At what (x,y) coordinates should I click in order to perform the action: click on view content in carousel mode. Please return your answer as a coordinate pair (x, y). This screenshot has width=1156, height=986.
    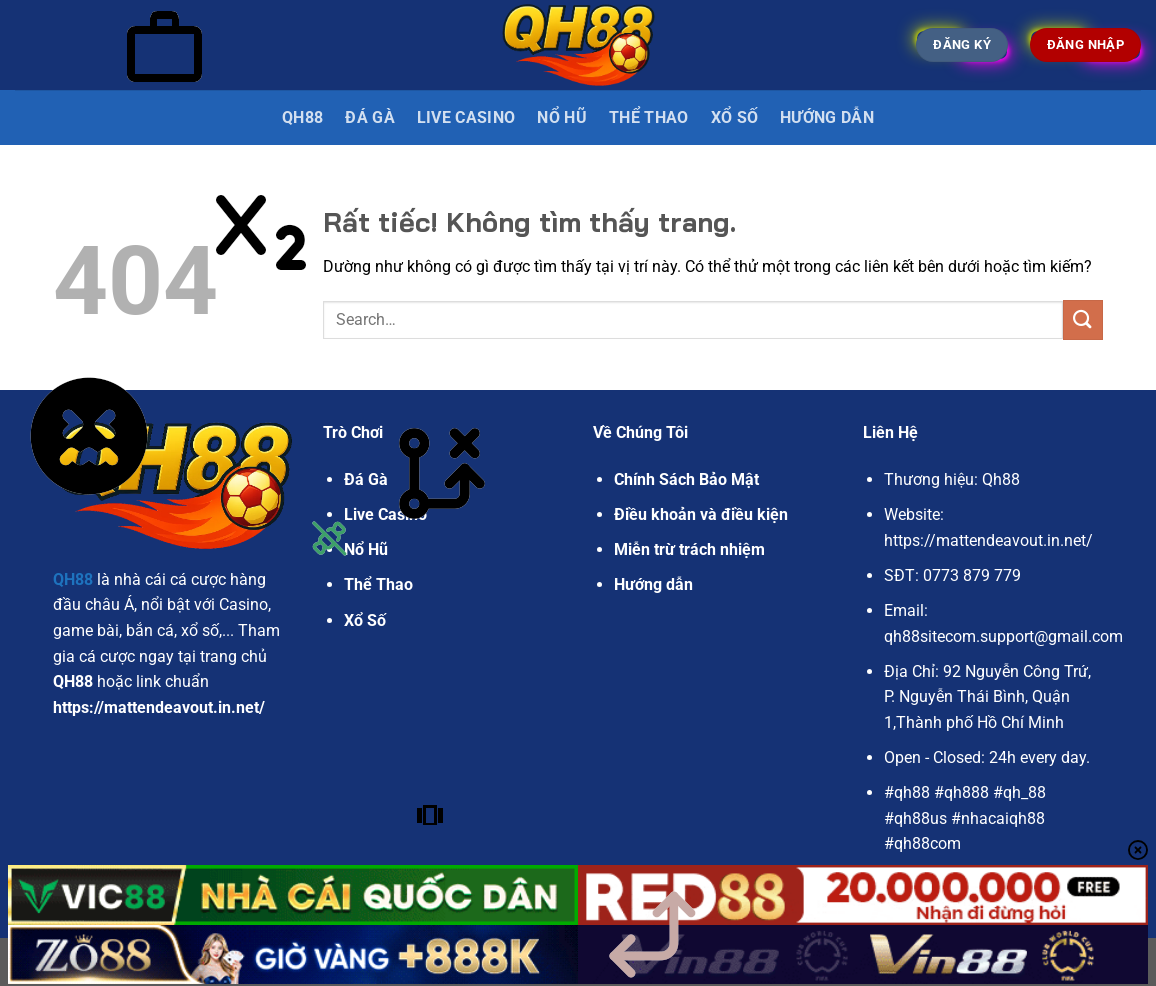
    Looking at the image, I should click on (430, 816).